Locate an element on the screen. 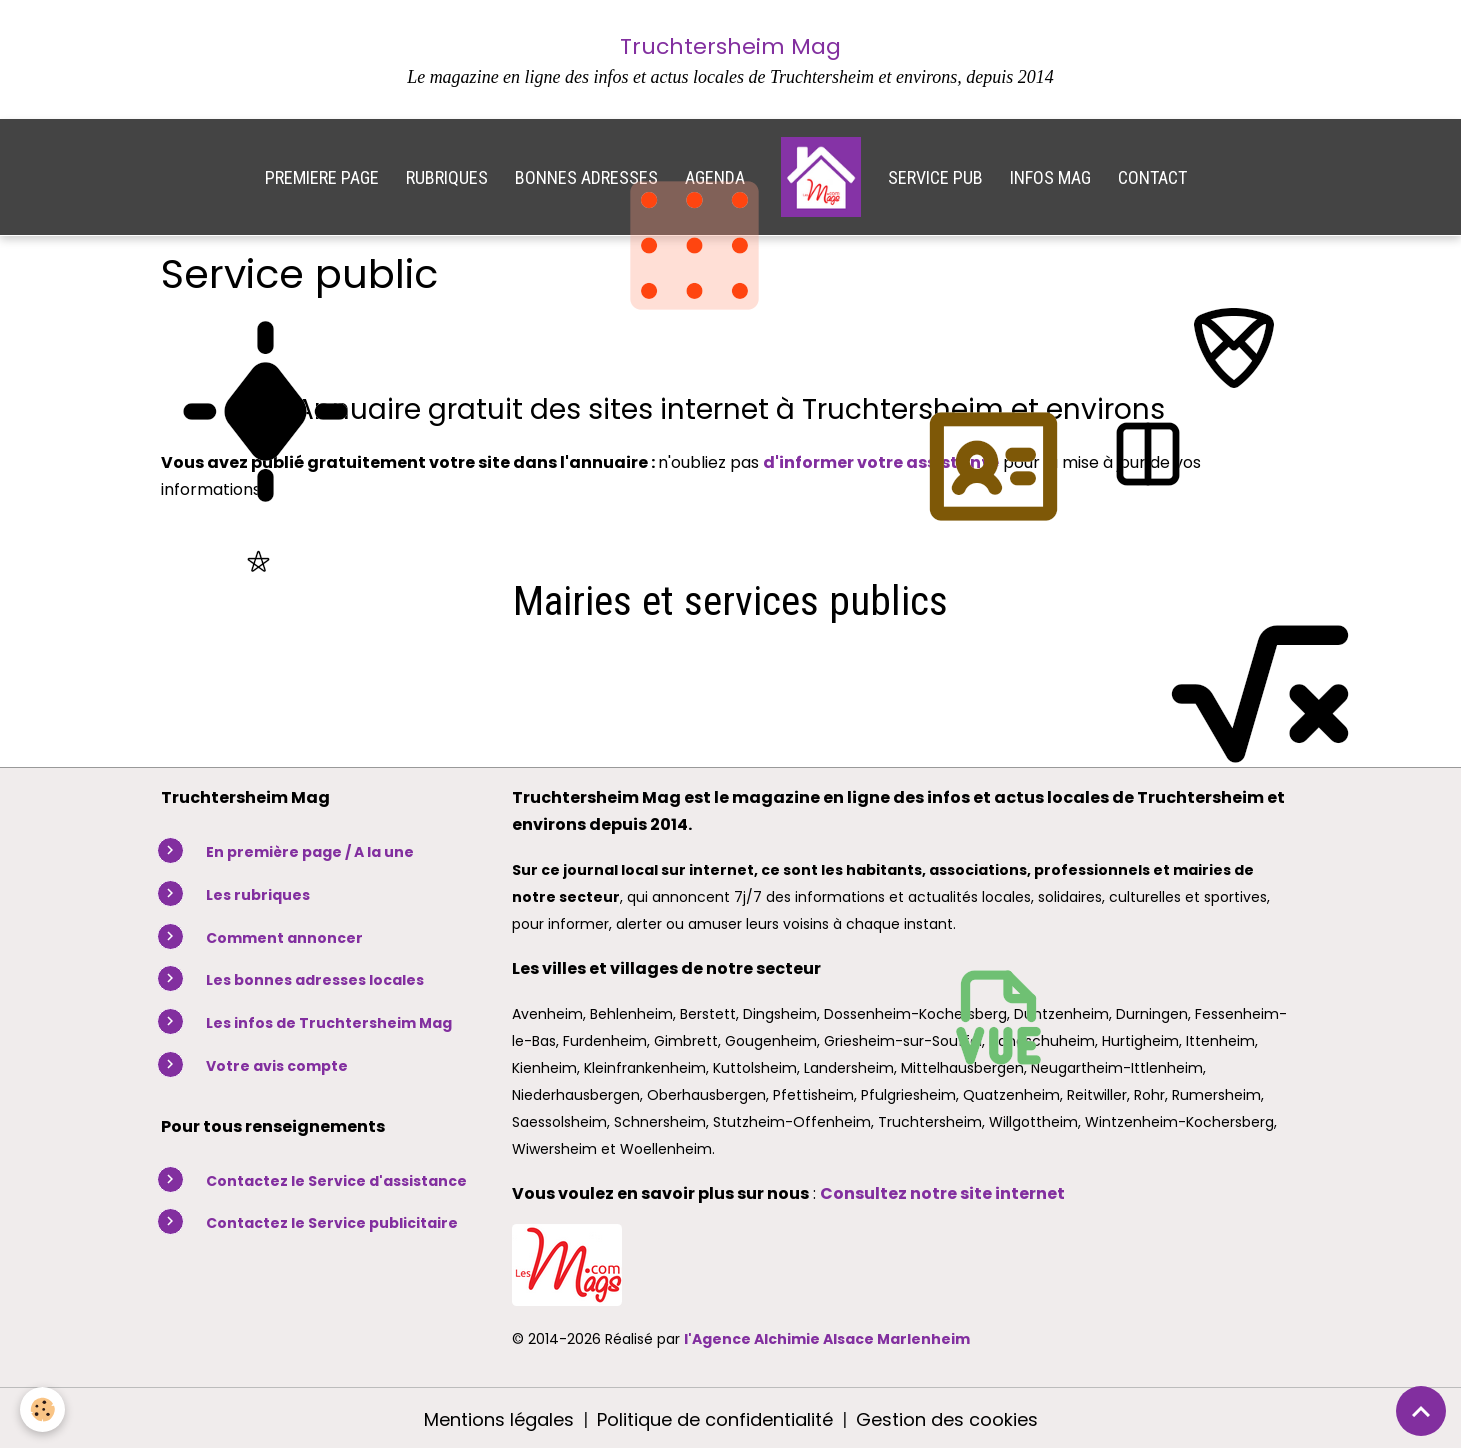  open ctemplar secure email service is located at coordinates (1234, 348).